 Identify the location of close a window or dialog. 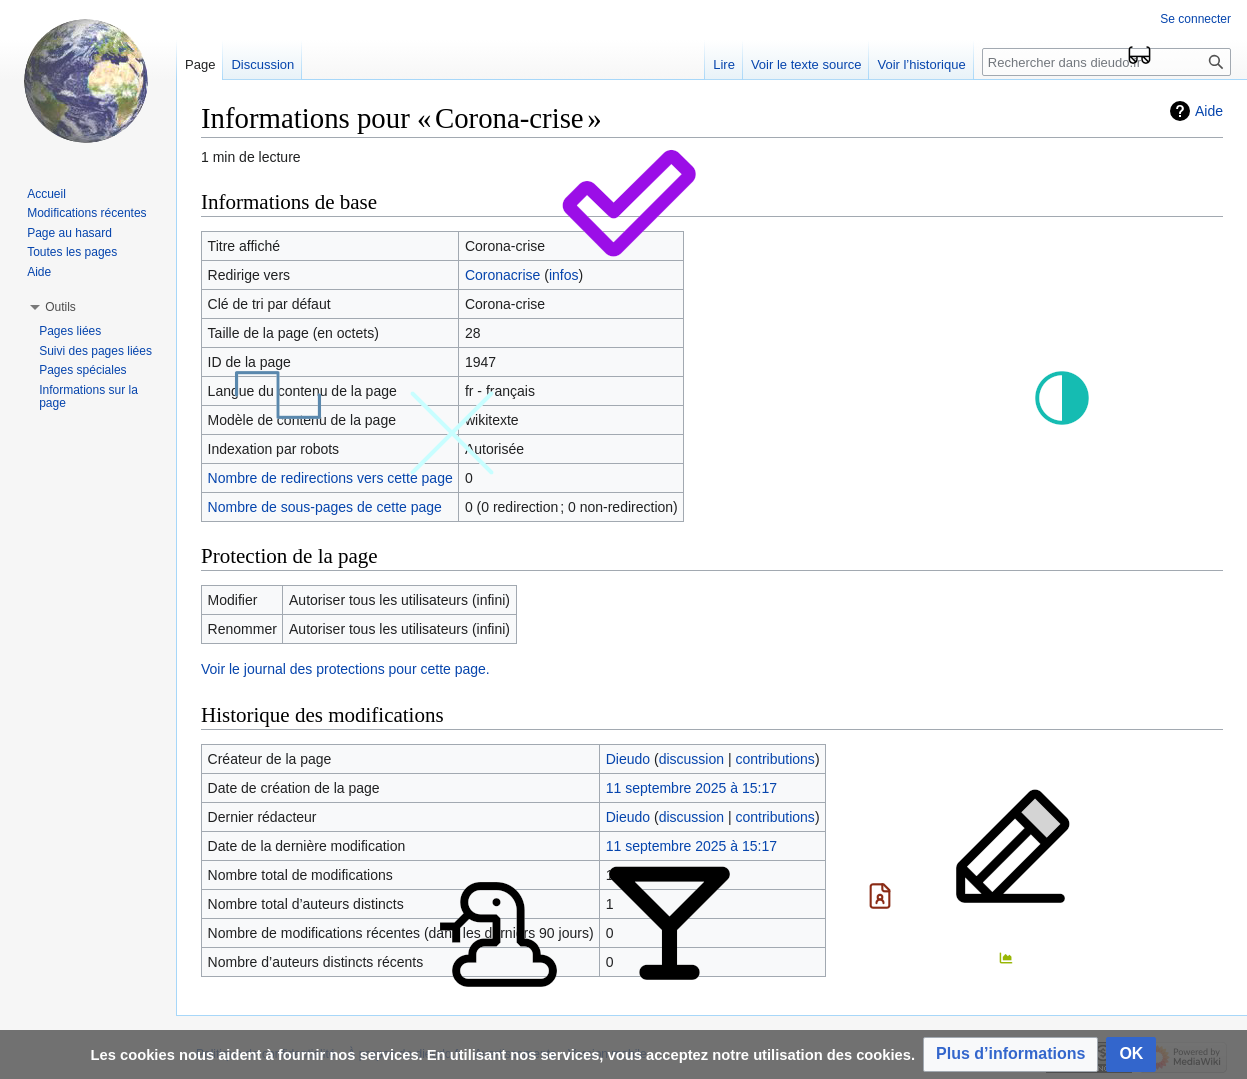
(452, 433).